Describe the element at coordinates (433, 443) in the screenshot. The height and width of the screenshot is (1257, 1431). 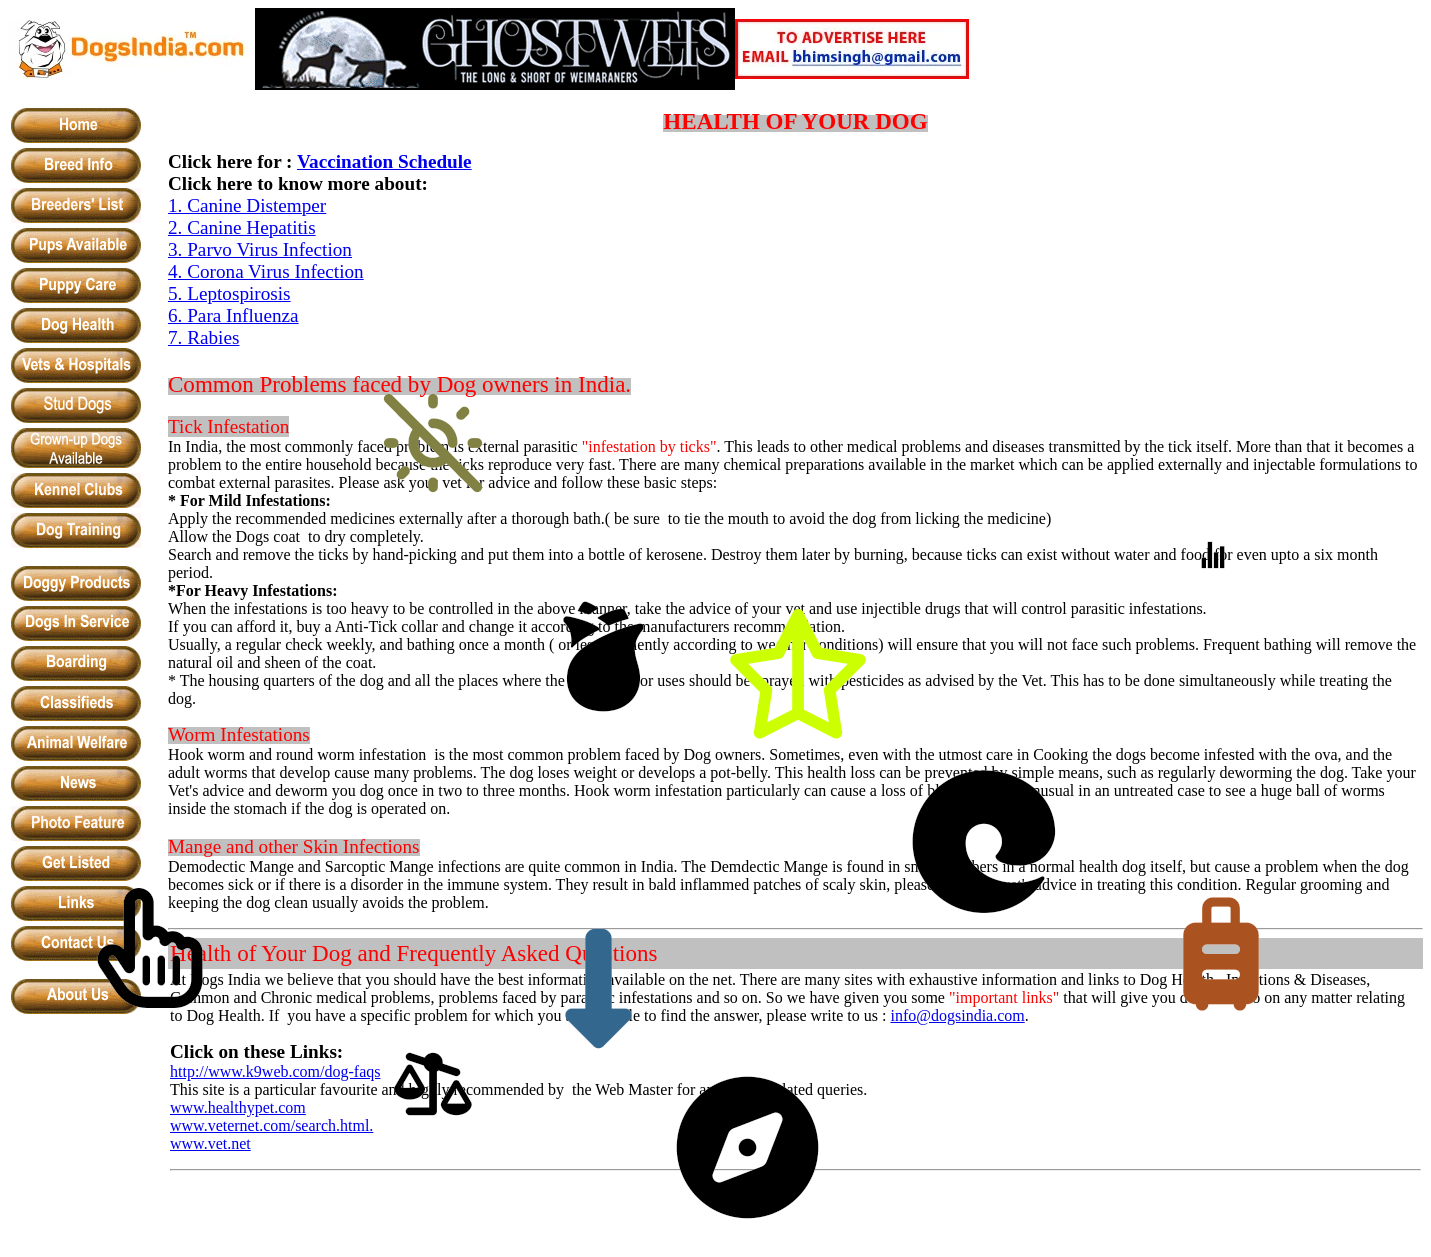
I see `disable light mode or brightness` at that location.